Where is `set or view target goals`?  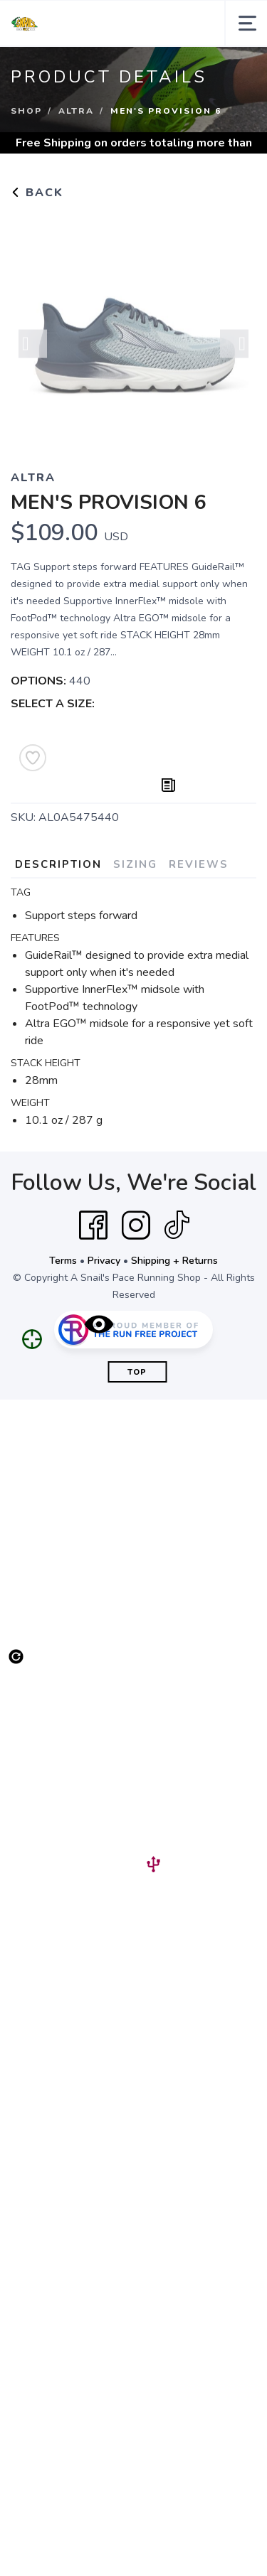
set or view target goals is located at coordinates (32, 1339).